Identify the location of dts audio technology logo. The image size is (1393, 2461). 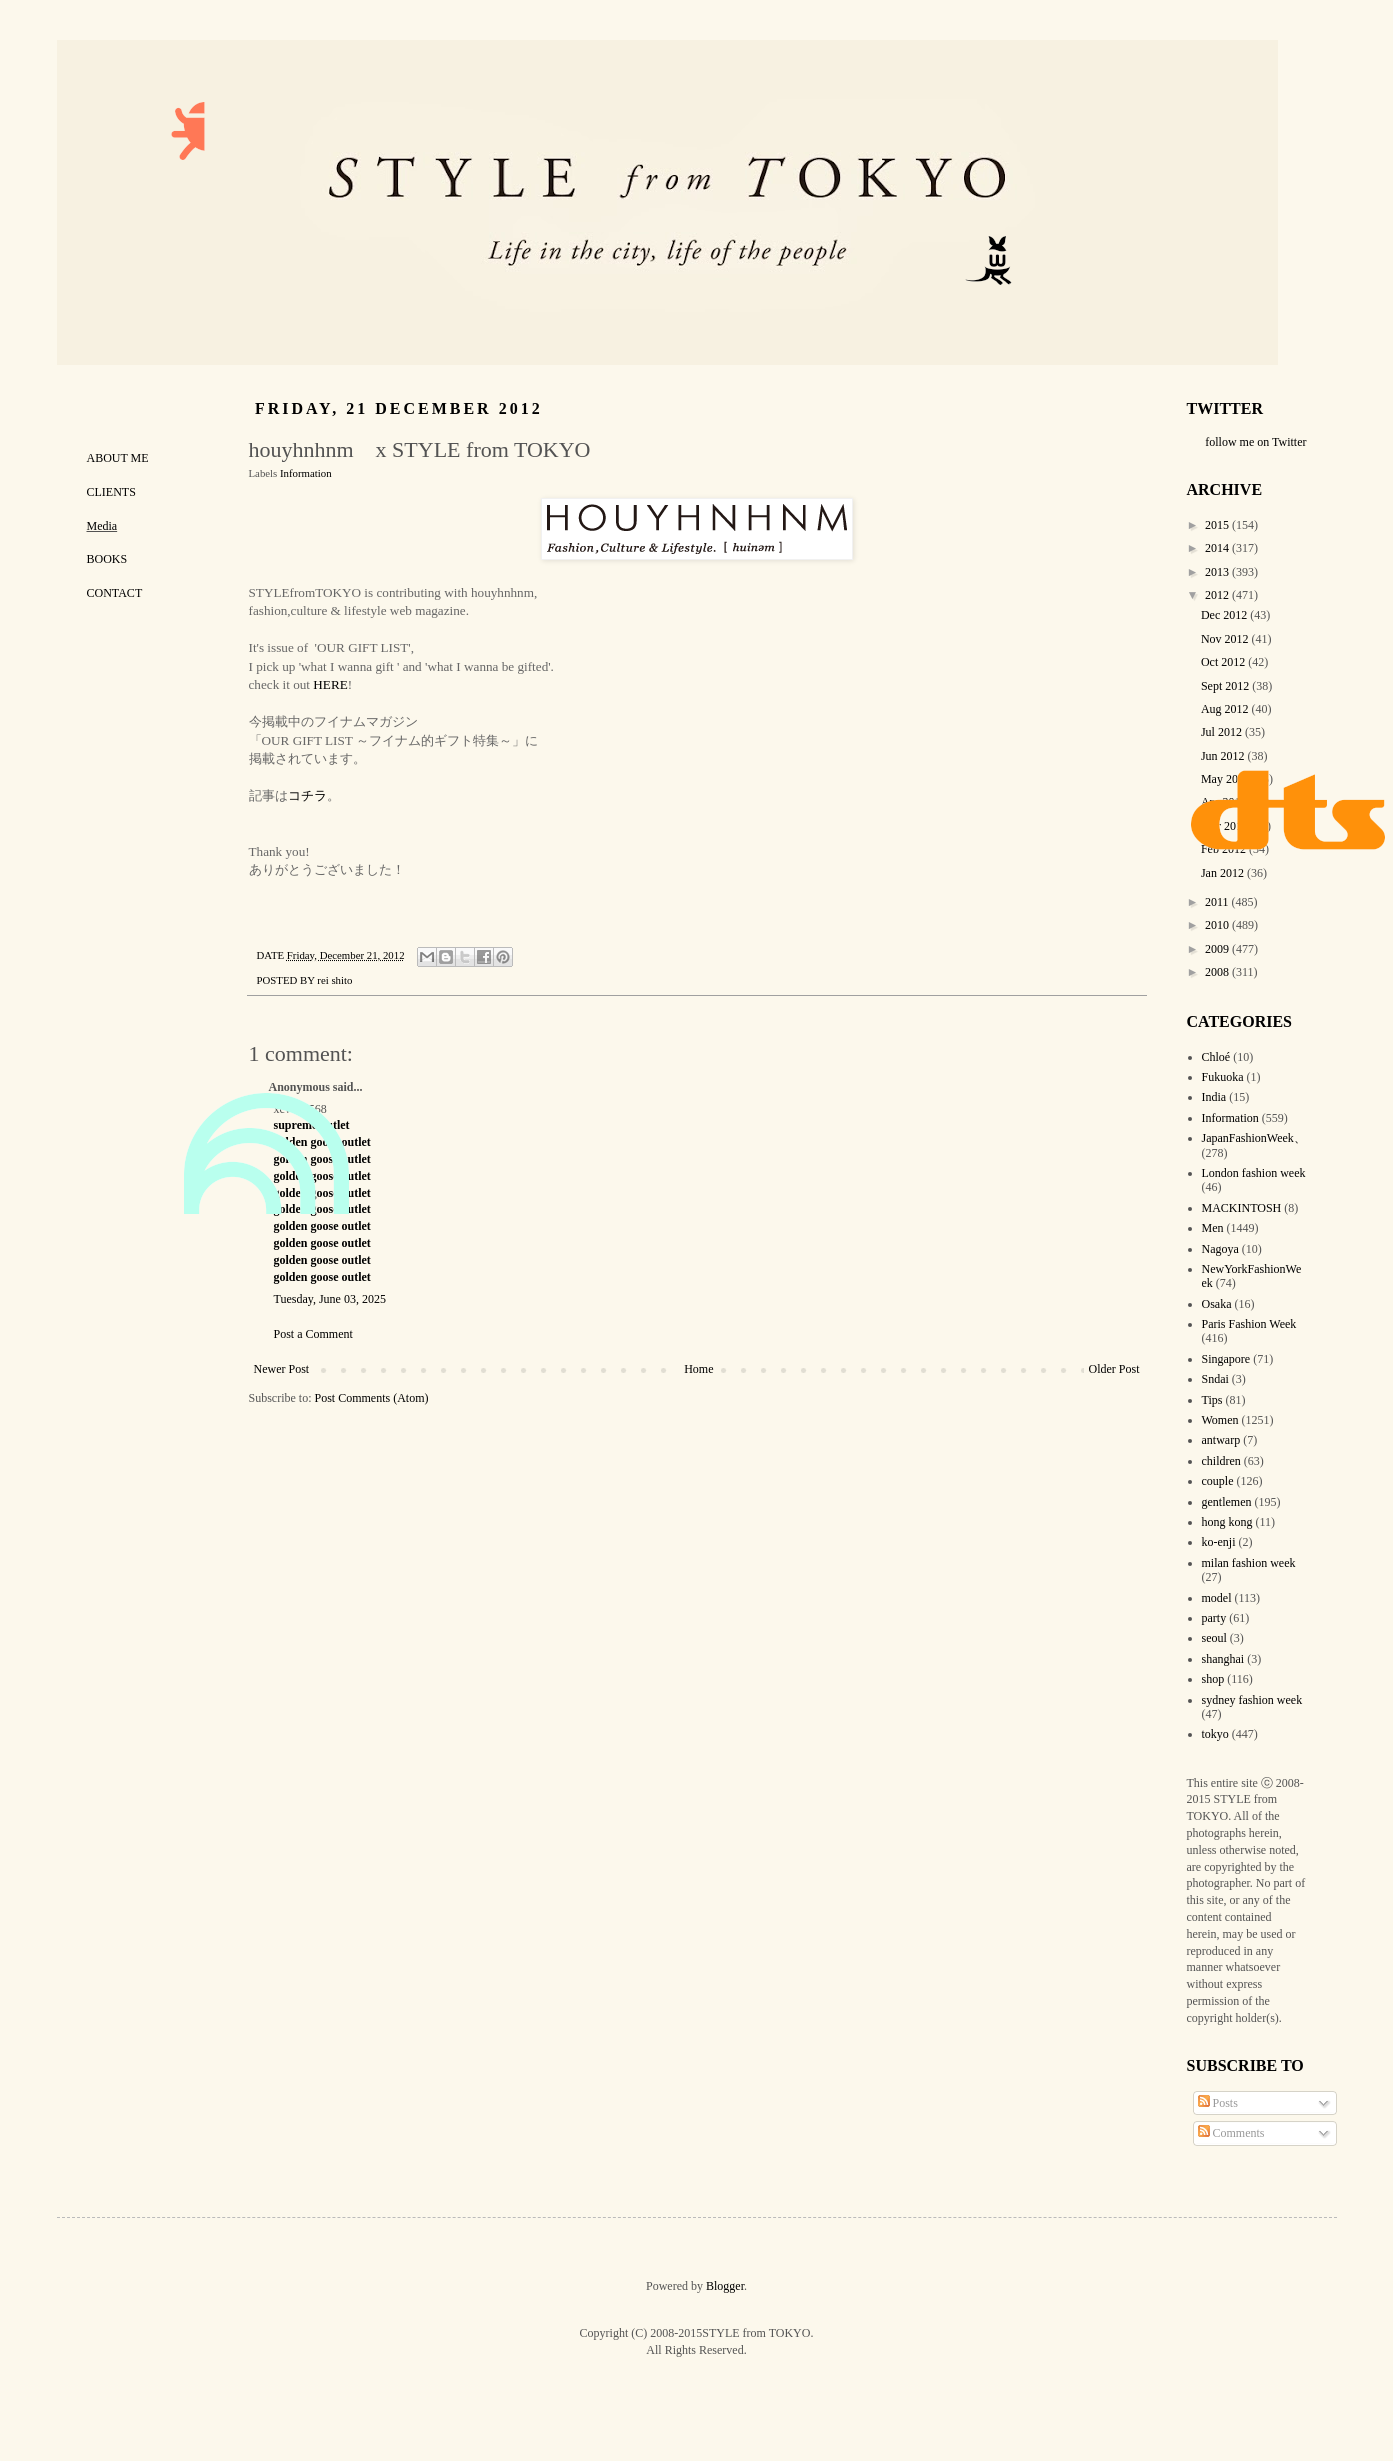
(1288, 810).